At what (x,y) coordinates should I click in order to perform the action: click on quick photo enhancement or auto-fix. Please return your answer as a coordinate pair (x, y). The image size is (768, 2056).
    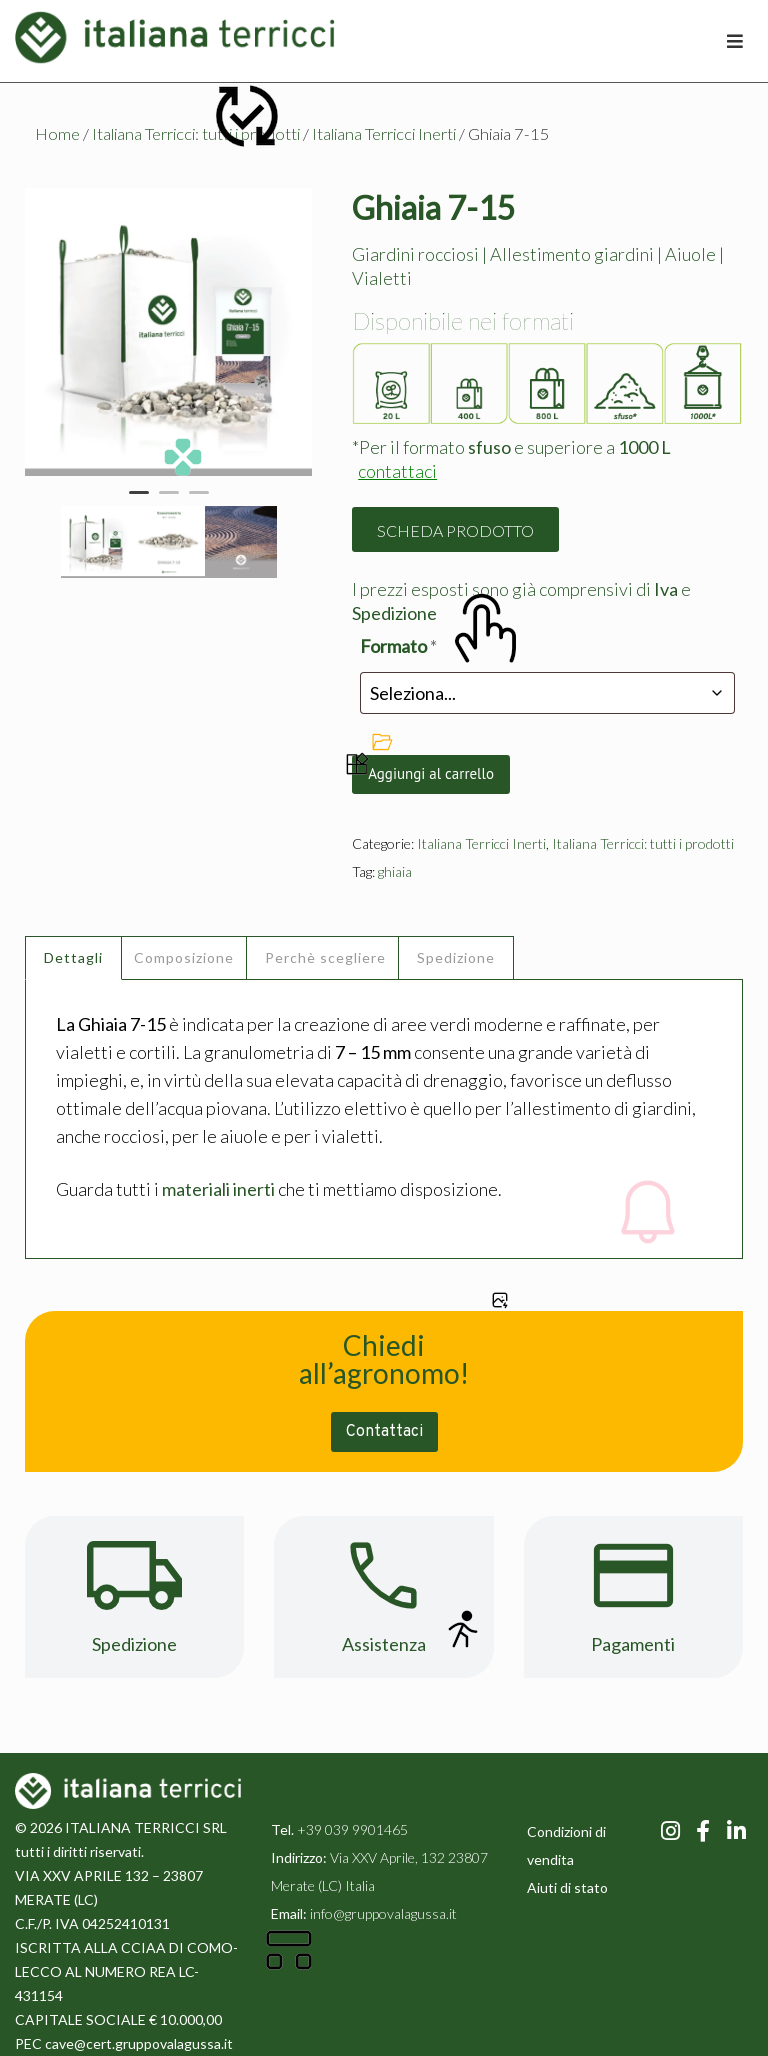
    Looking at the image, I should click on (500, 1300).